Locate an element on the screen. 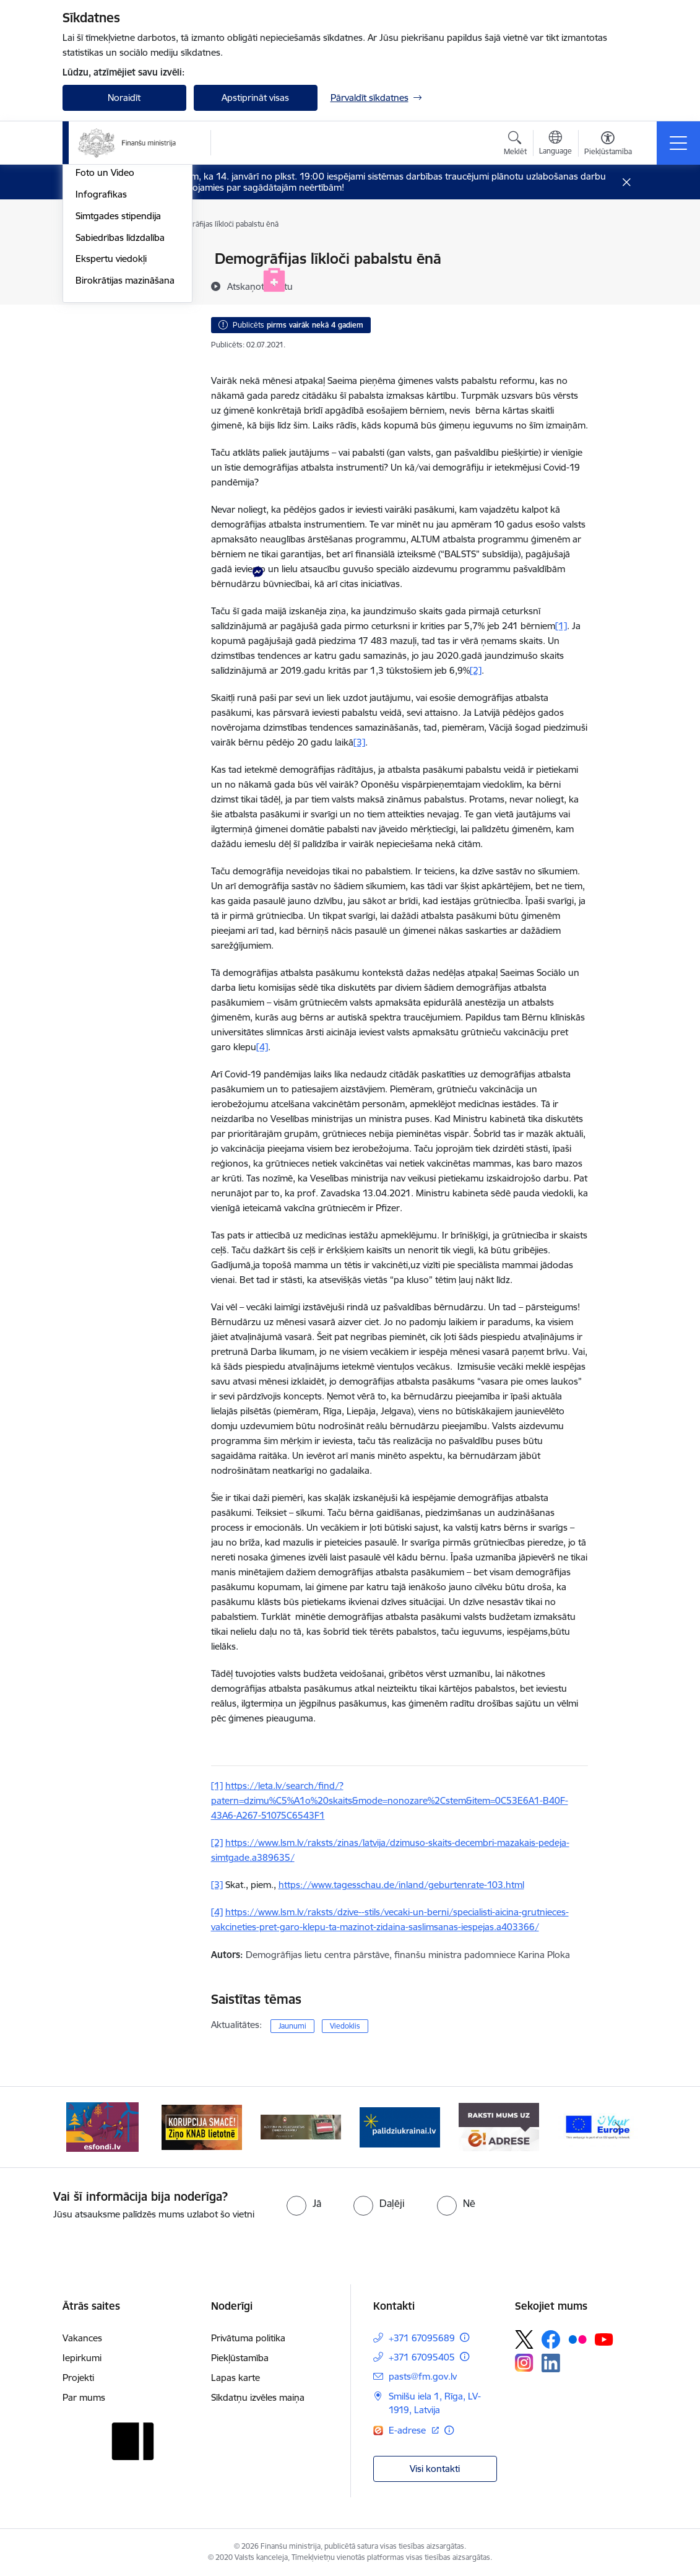  switch to right sidebar layout is located at coordinates (132, 2441).